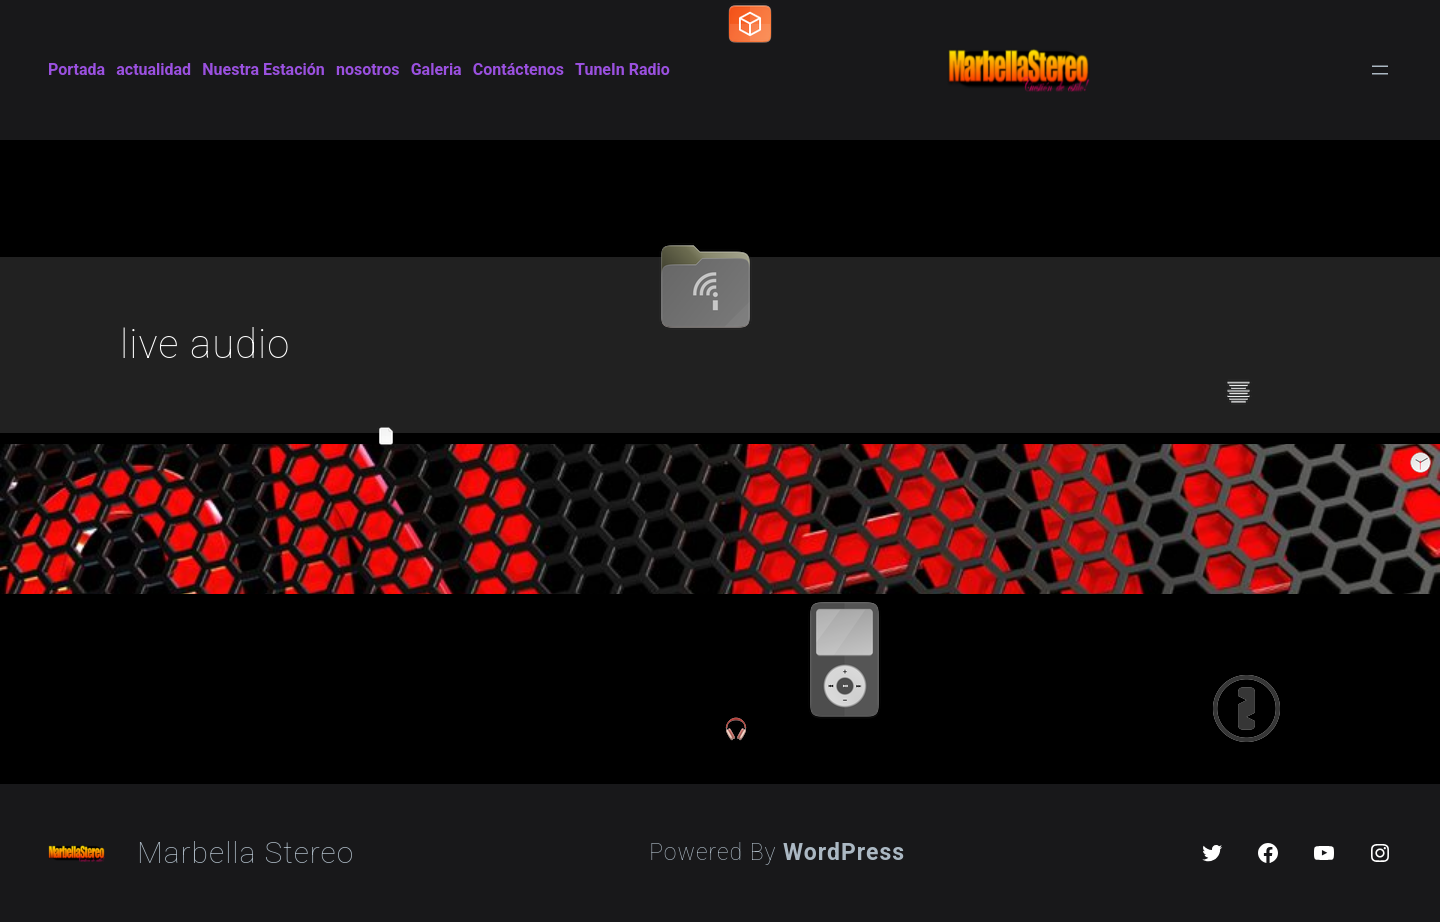 The width and height of the screenshot is (1440, 922). Describe the element at coordinates (736, 729) in the screenshot. I see `airpods max headphones in red` at that location.